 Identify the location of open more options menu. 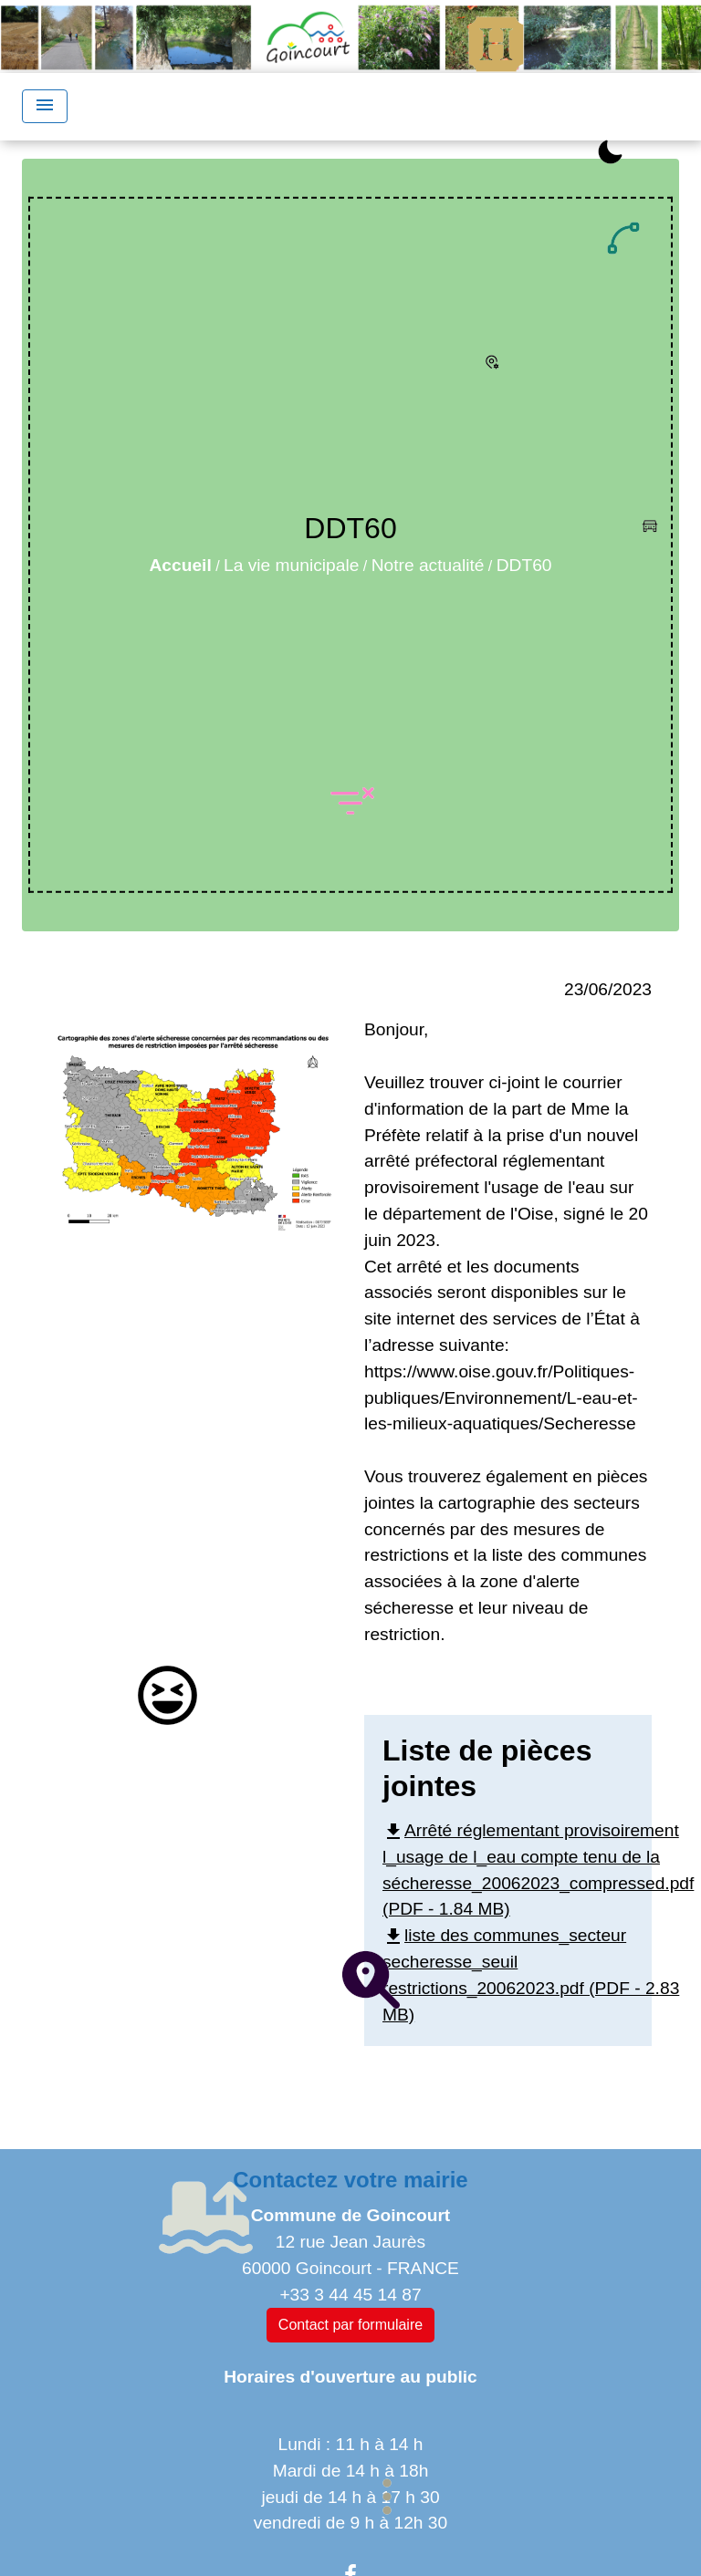
(387, 2497).